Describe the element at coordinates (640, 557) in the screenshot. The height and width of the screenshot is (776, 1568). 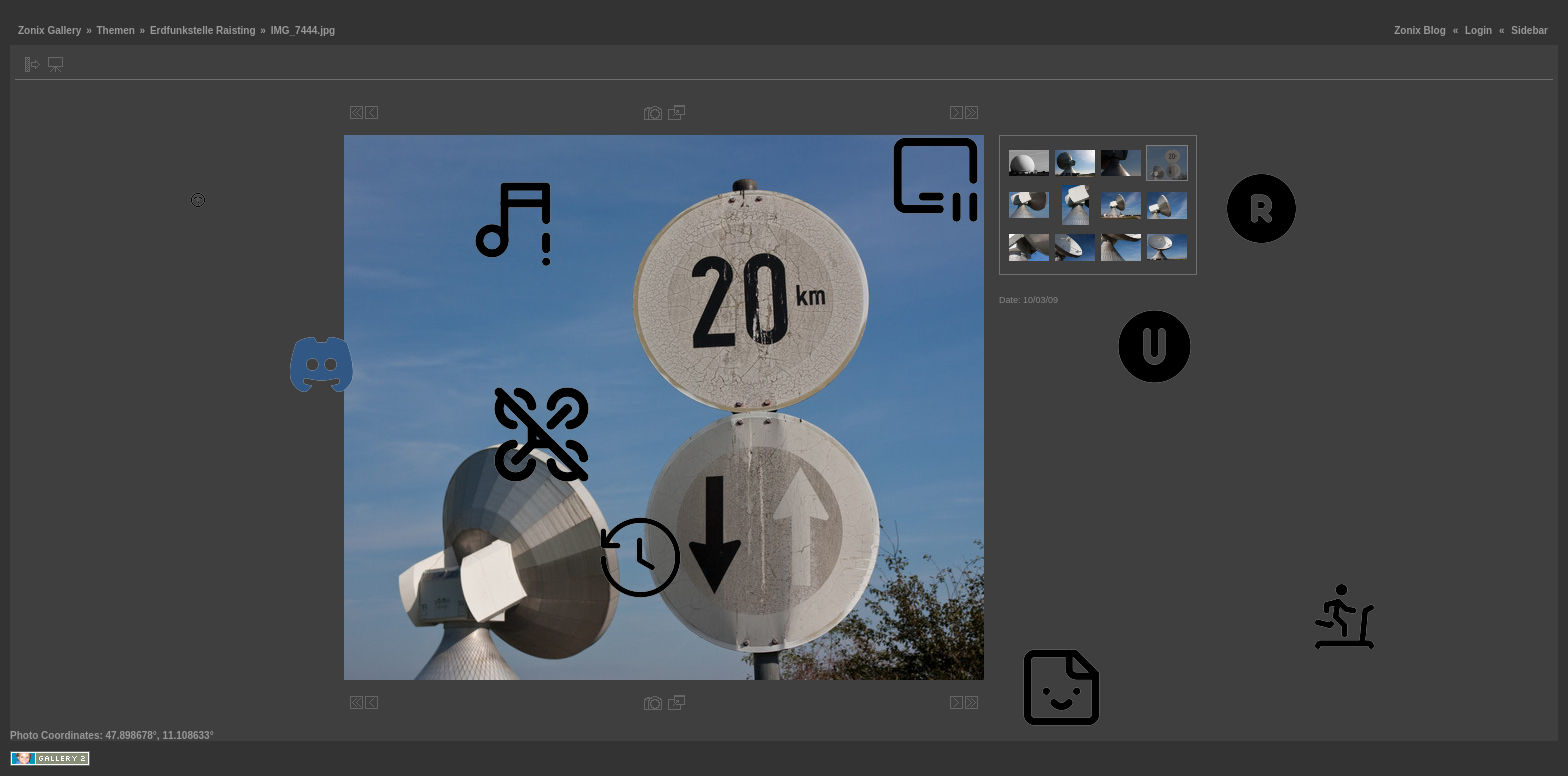
I see `view commit or activity history` at that location.